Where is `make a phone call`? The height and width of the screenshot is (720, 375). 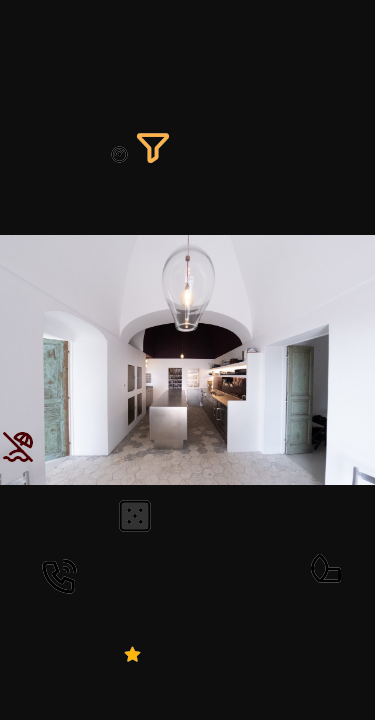 make a phone call is located at coordinates (59, 576).